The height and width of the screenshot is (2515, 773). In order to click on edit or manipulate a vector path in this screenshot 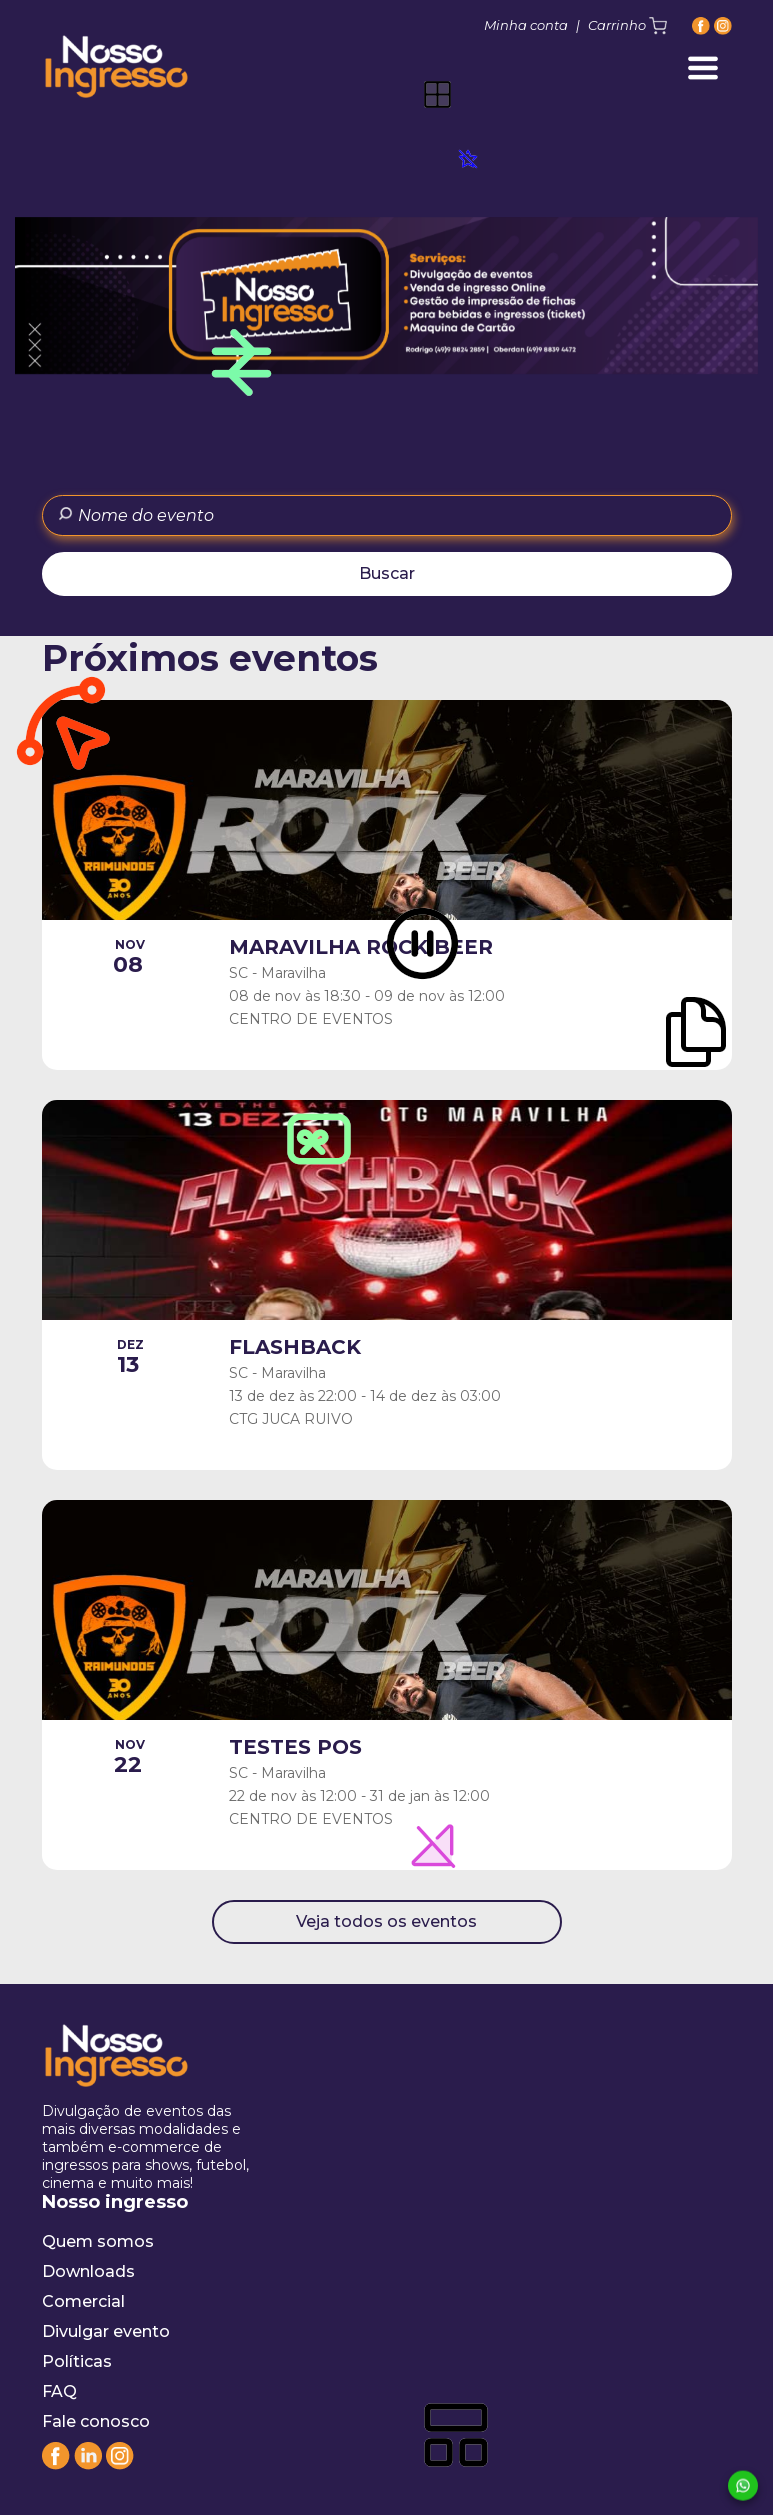, I will do `click(61, 721)`.